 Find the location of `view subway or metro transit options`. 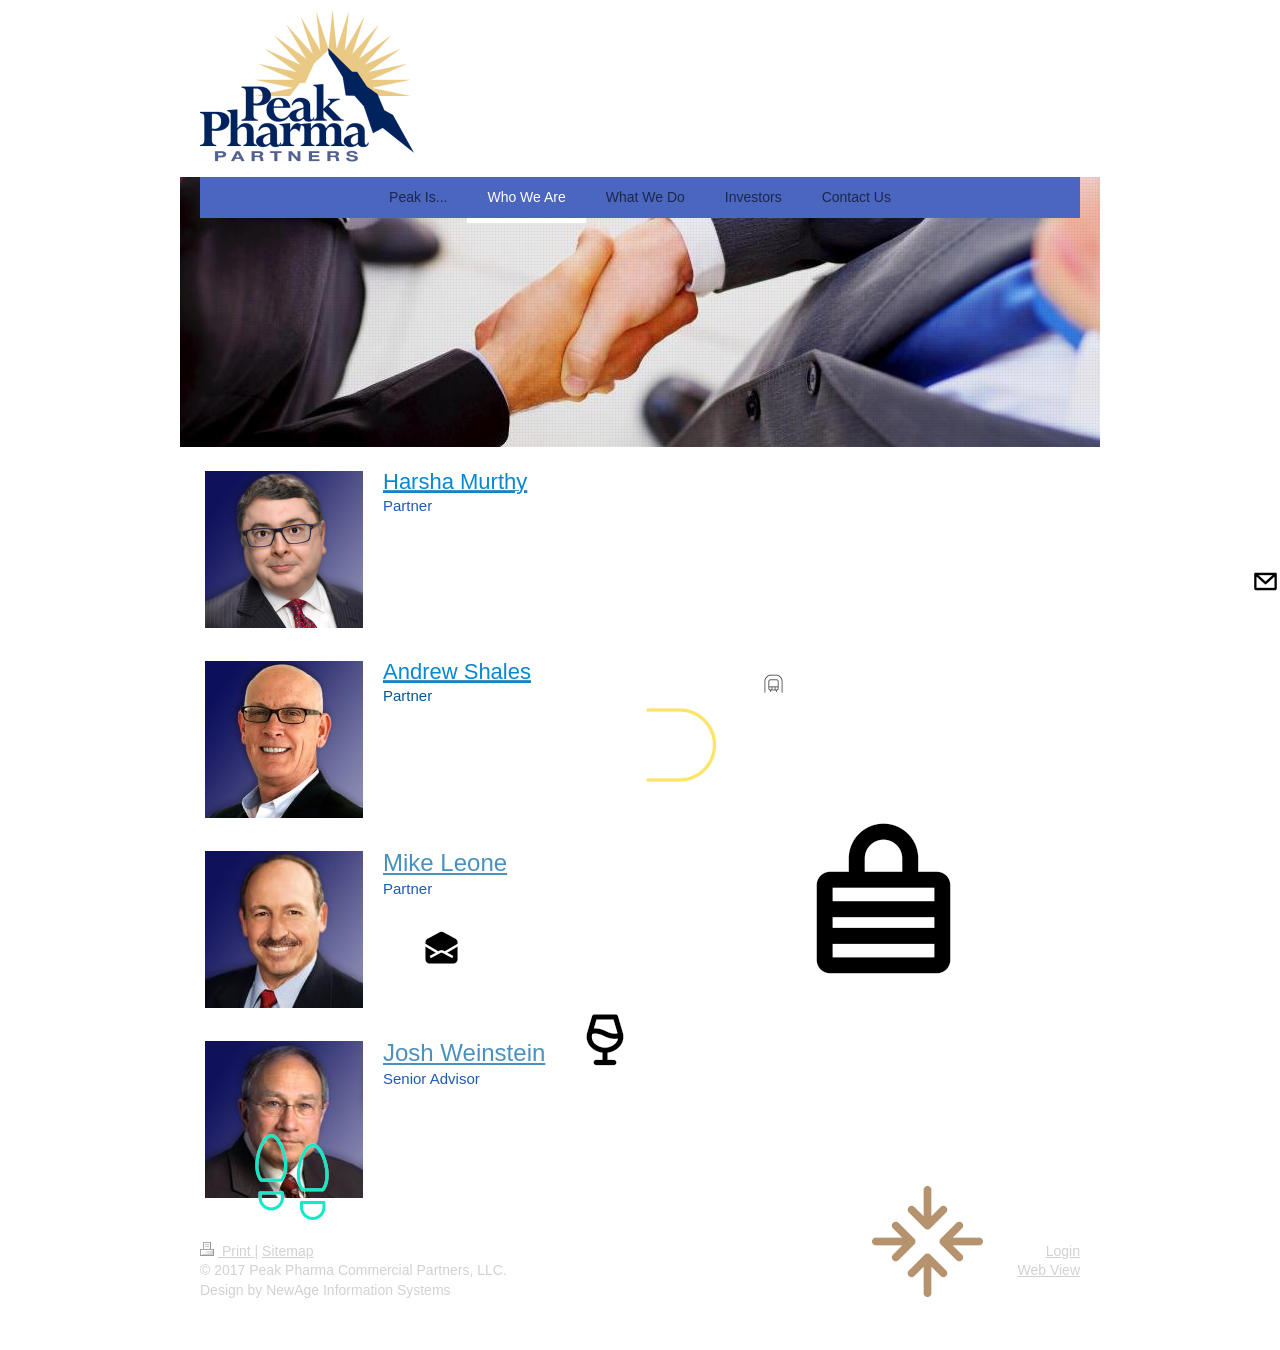

view subway or metro transit options is located at coordinates (773, 684).